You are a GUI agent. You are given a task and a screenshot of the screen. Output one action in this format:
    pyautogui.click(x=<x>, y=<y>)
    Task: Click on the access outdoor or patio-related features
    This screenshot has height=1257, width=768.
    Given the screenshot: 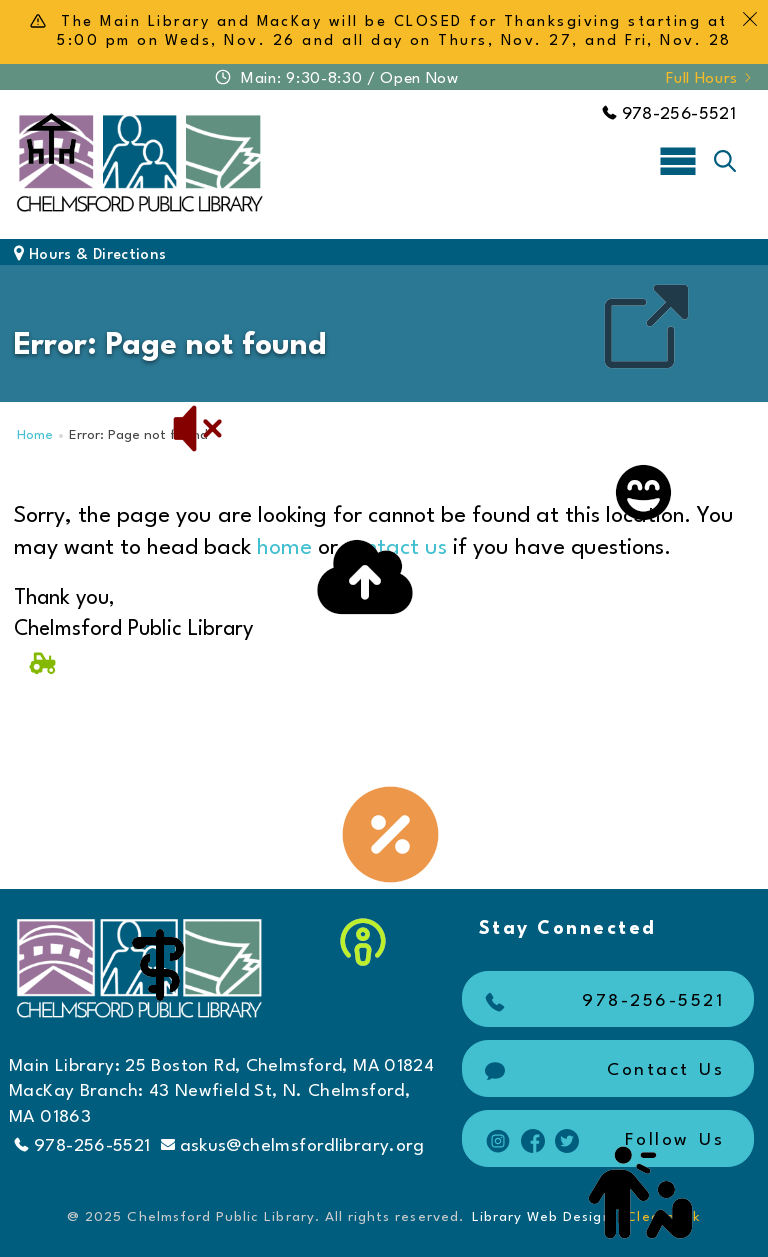 What is the action you would take?
    pyautogui.click(x=51, y=138)
    